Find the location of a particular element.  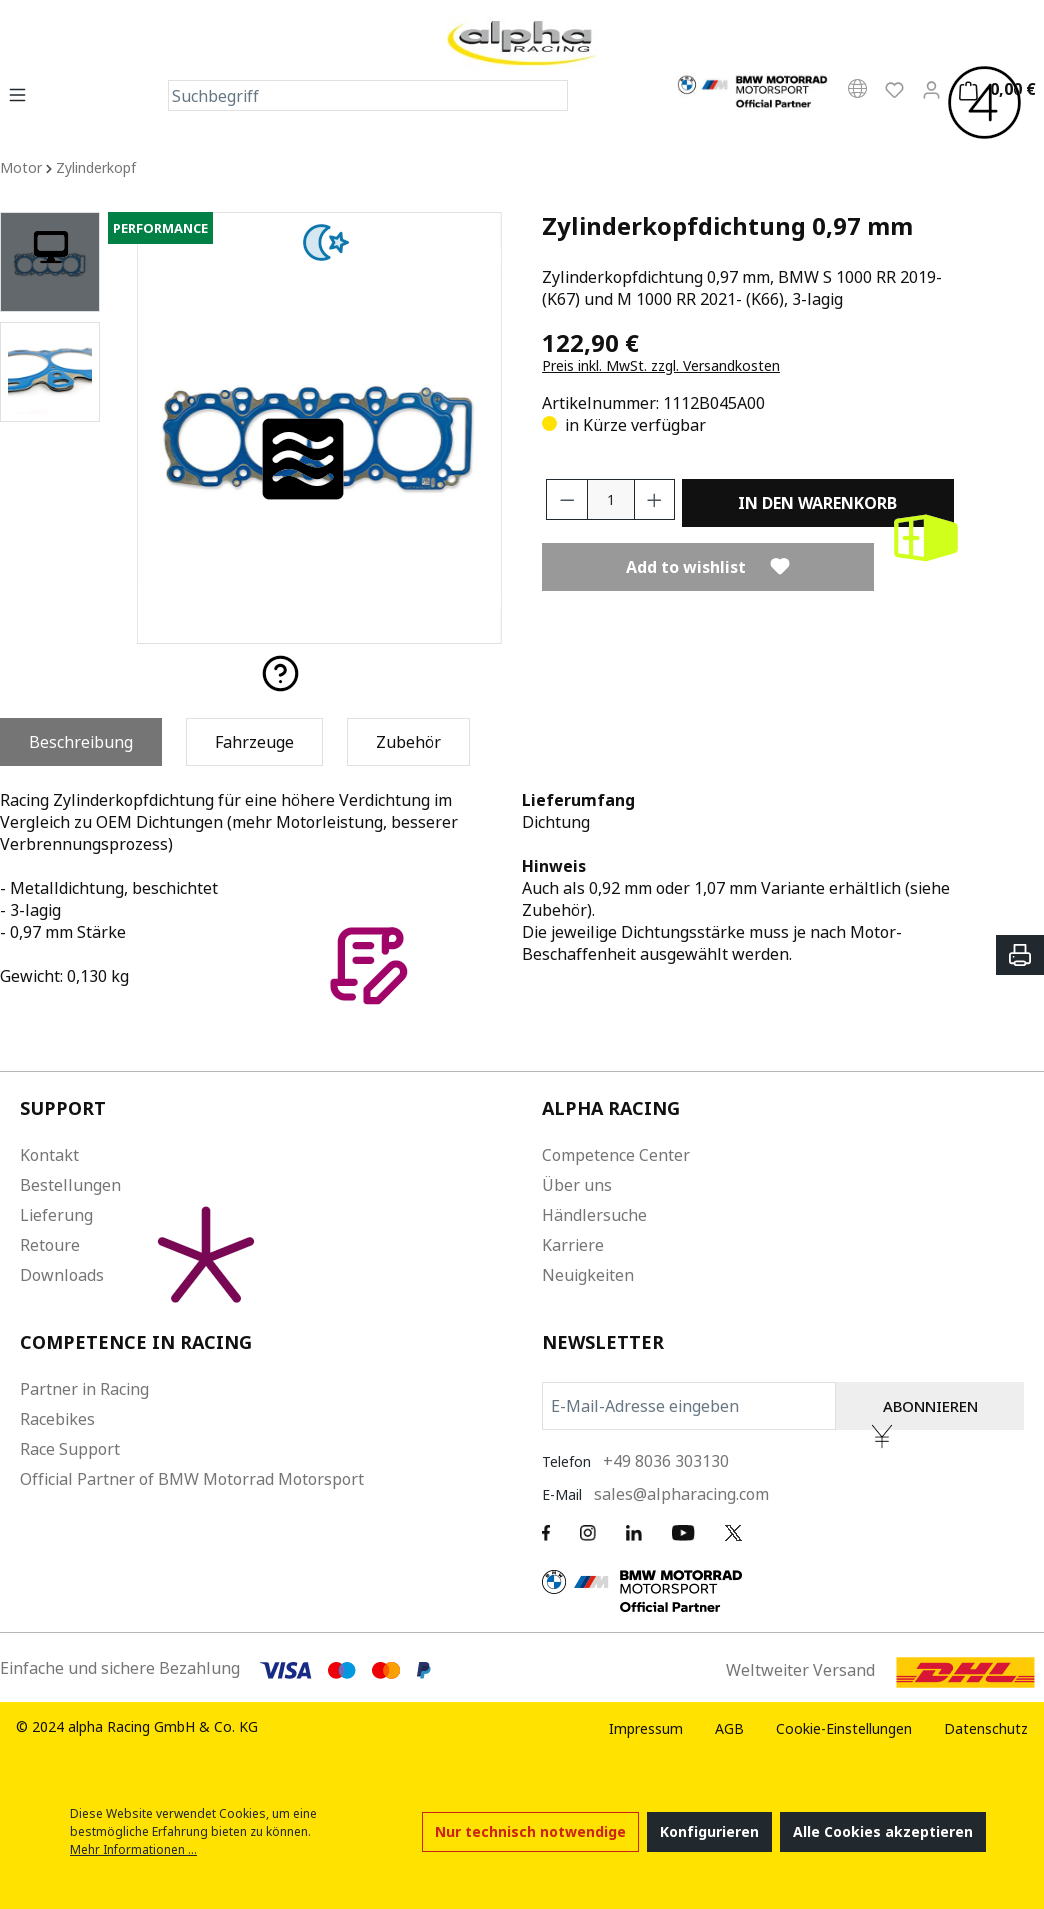

switch to desktop view is located at coordinates (51, 246).